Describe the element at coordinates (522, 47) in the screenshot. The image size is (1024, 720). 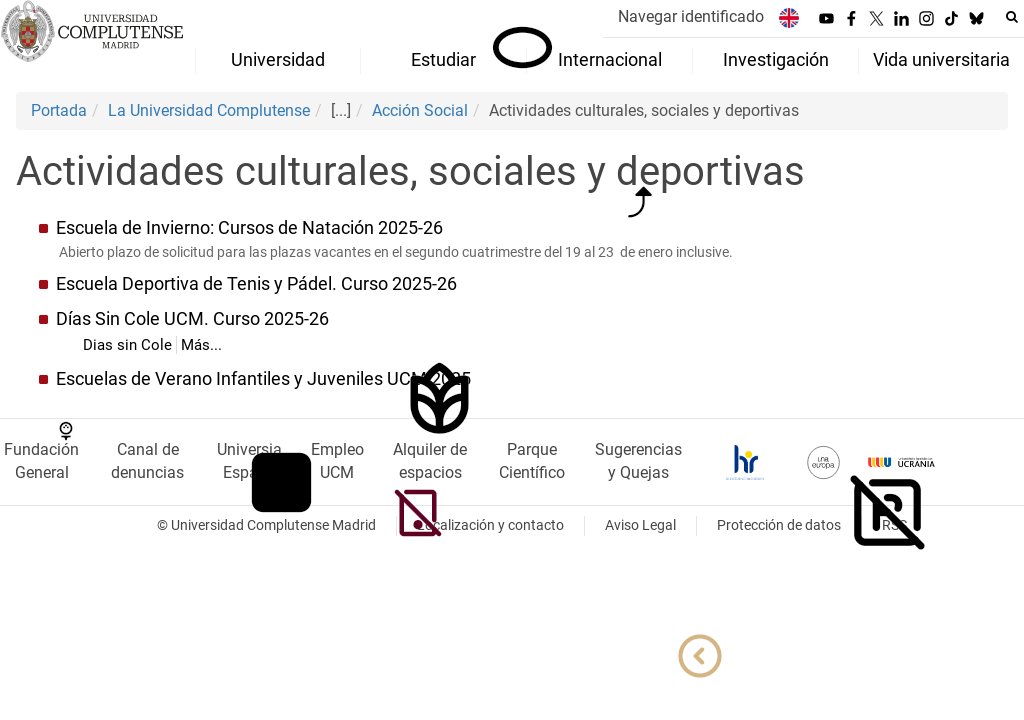
I see `indicates a vertical oval or ellipse shape tool` at that location.